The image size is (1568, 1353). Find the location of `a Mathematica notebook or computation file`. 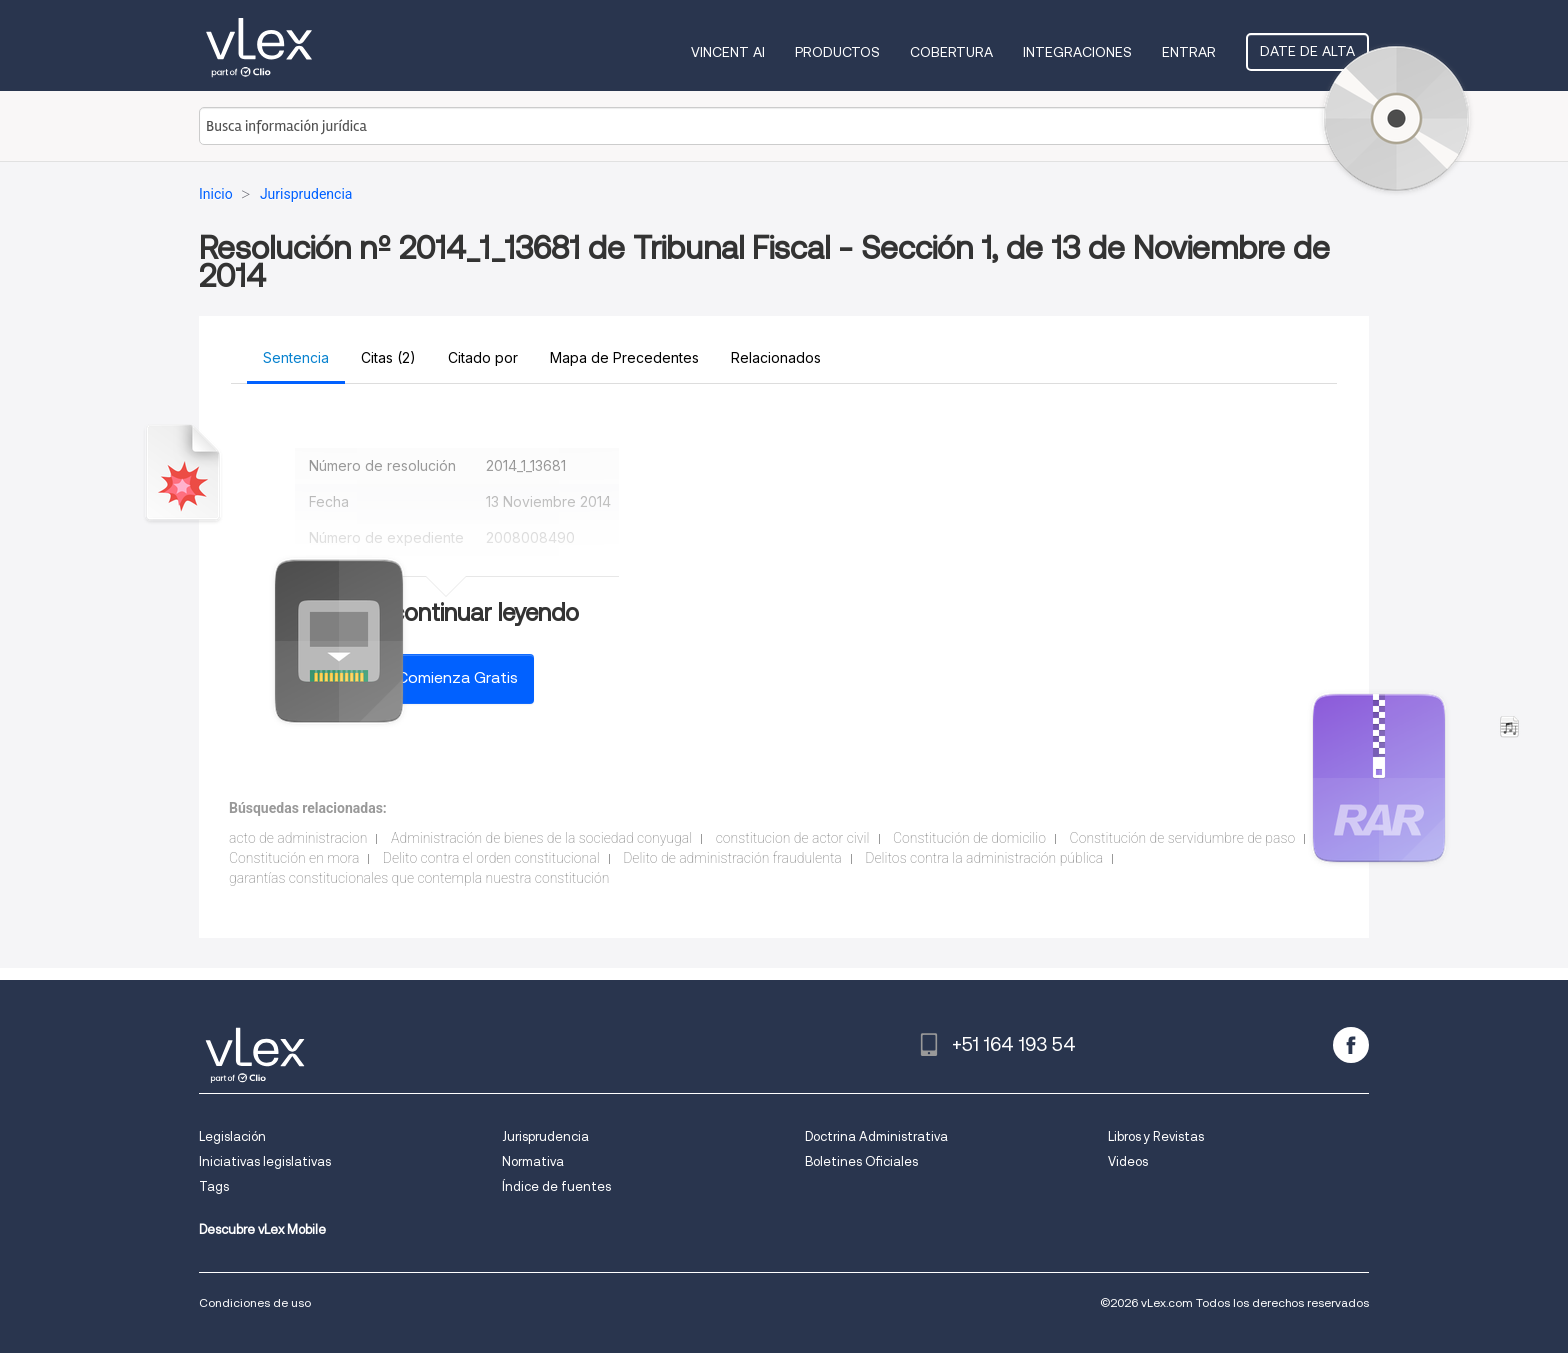

a Mathematica notebook or computation file is located at coordinates (183, 474).